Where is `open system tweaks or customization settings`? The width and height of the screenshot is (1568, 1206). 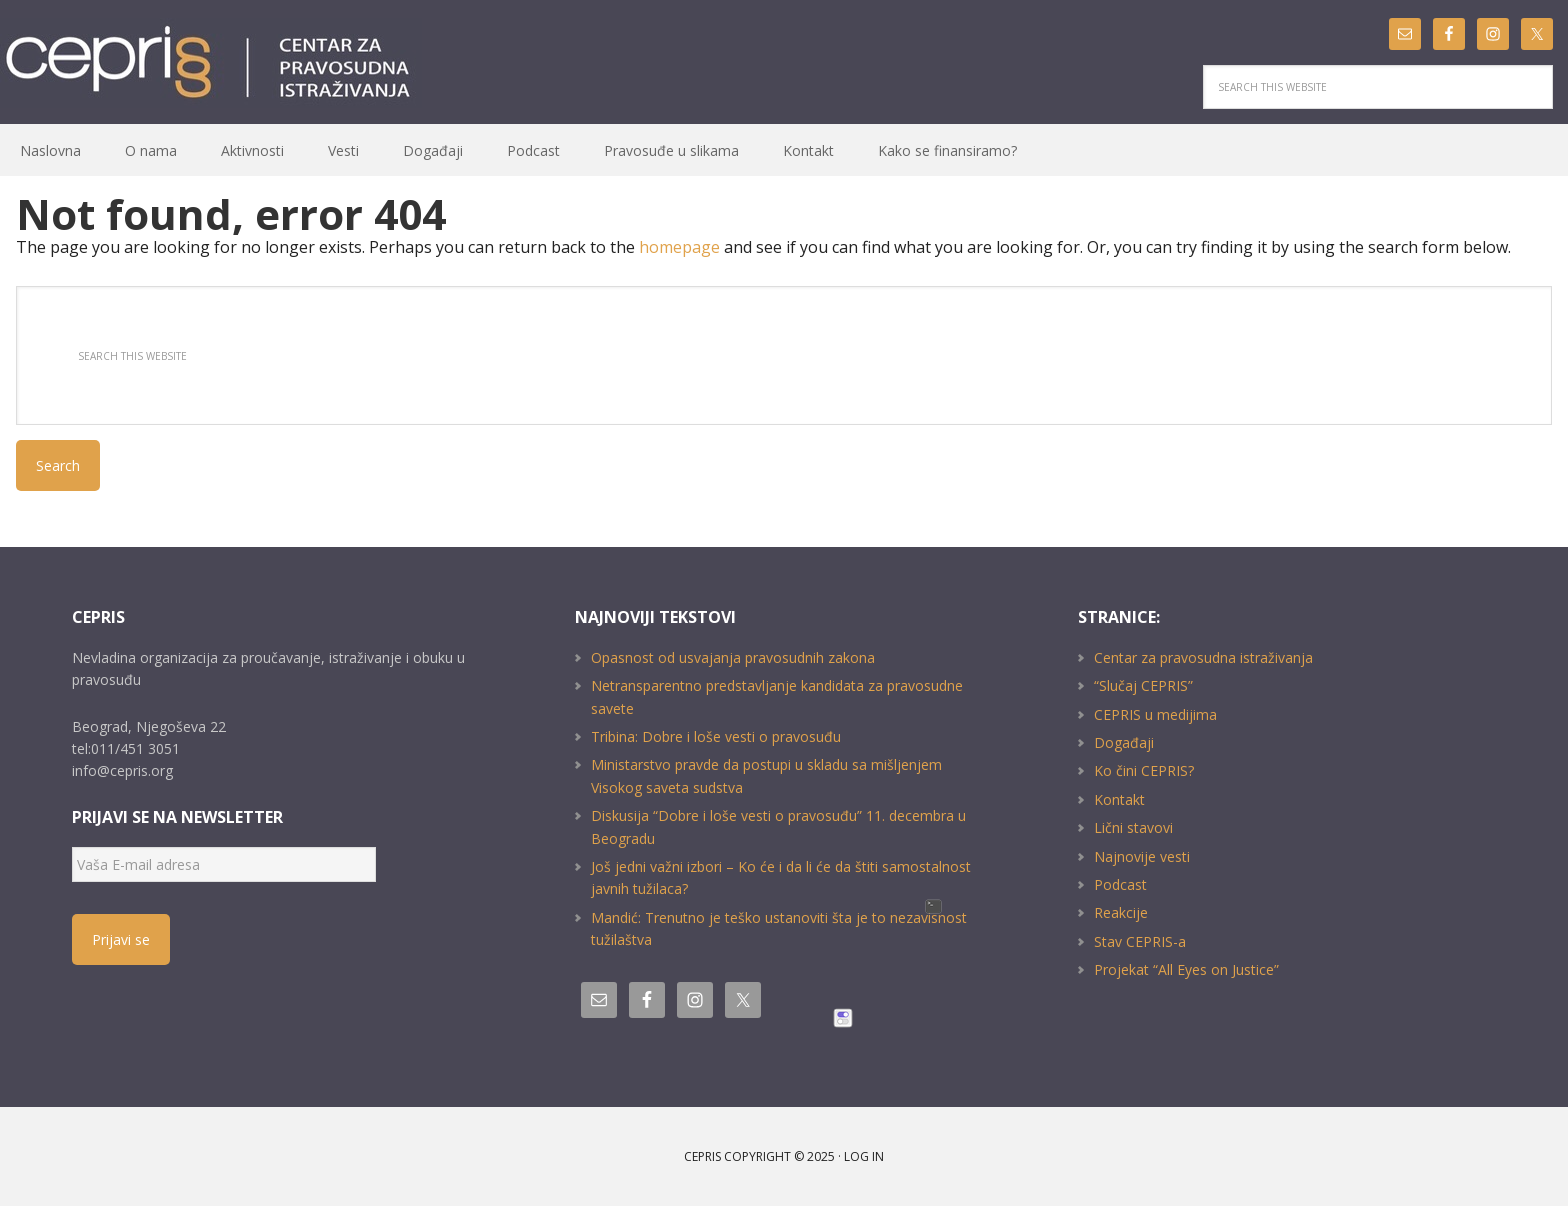 open system tweaks or customization settings is located at coordinates (843, 1018).